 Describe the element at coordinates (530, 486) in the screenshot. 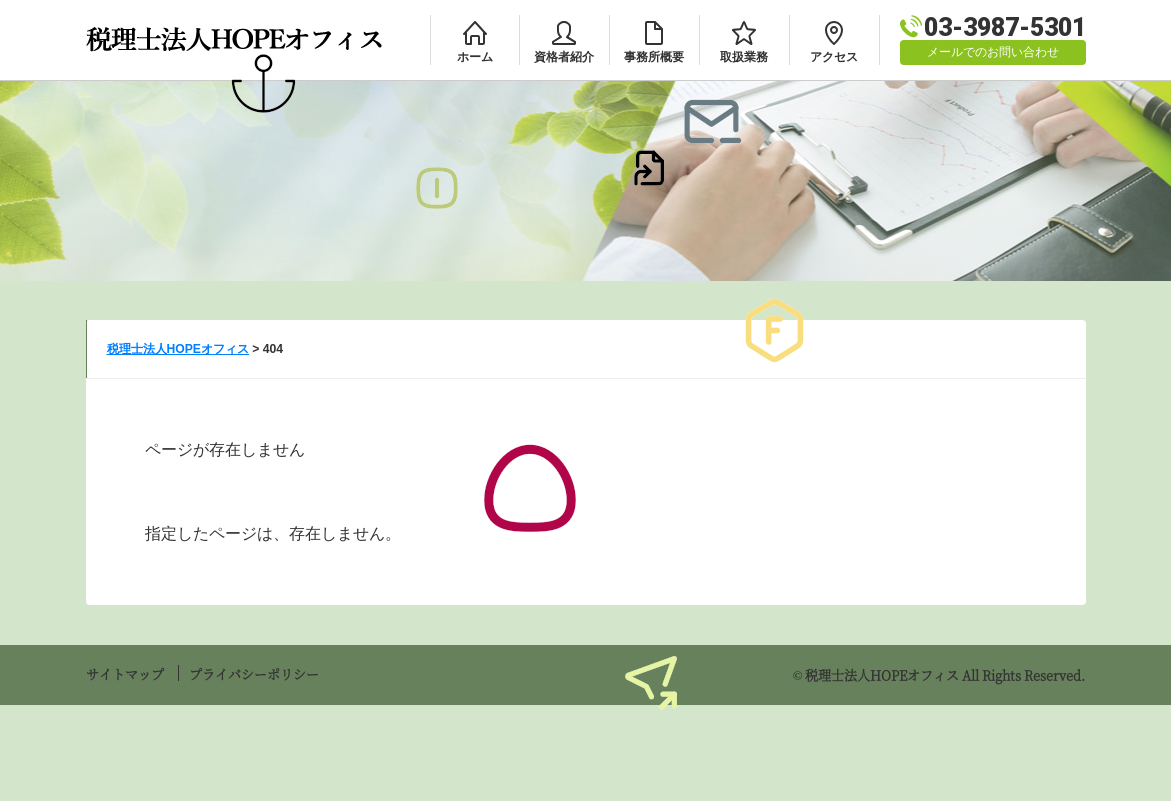

I see `represents an abstract shape or freeform object` at that location.